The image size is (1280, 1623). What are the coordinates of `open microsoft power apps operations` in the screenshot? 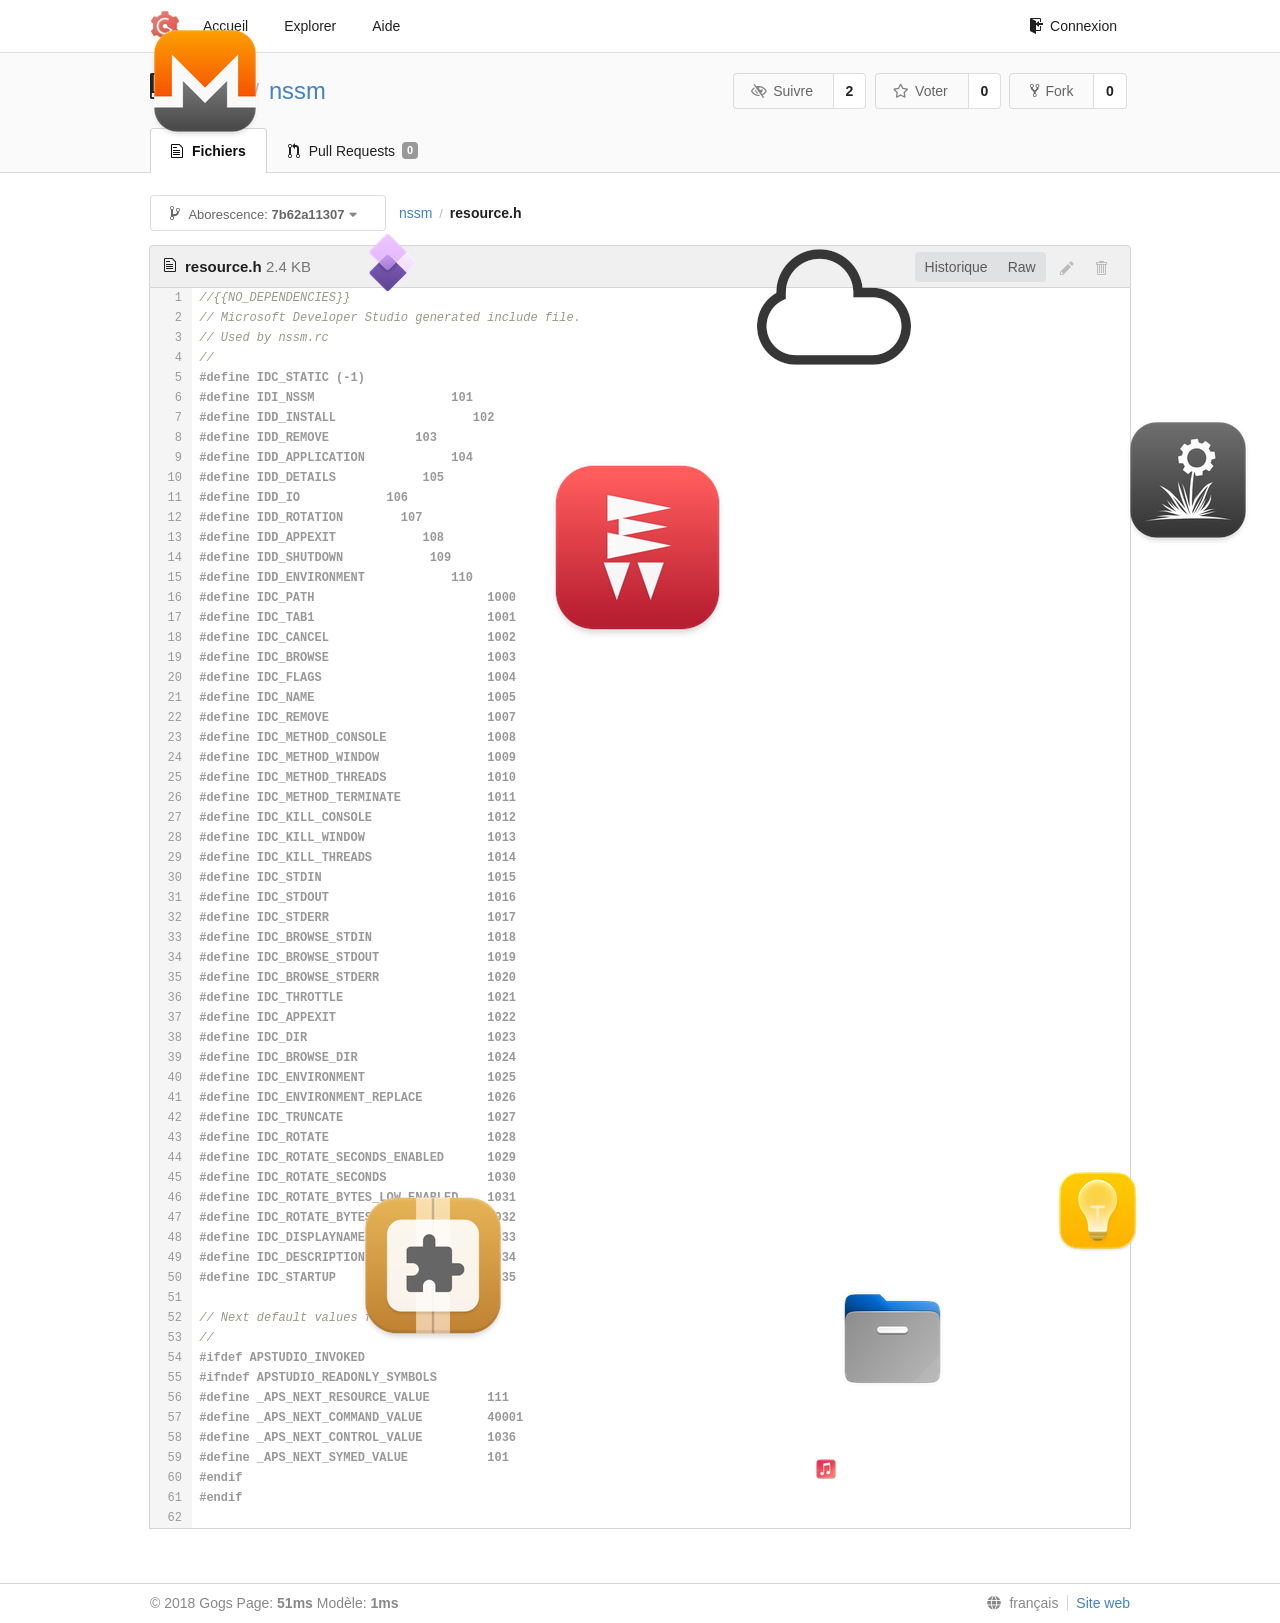 It's located at (391, 262).